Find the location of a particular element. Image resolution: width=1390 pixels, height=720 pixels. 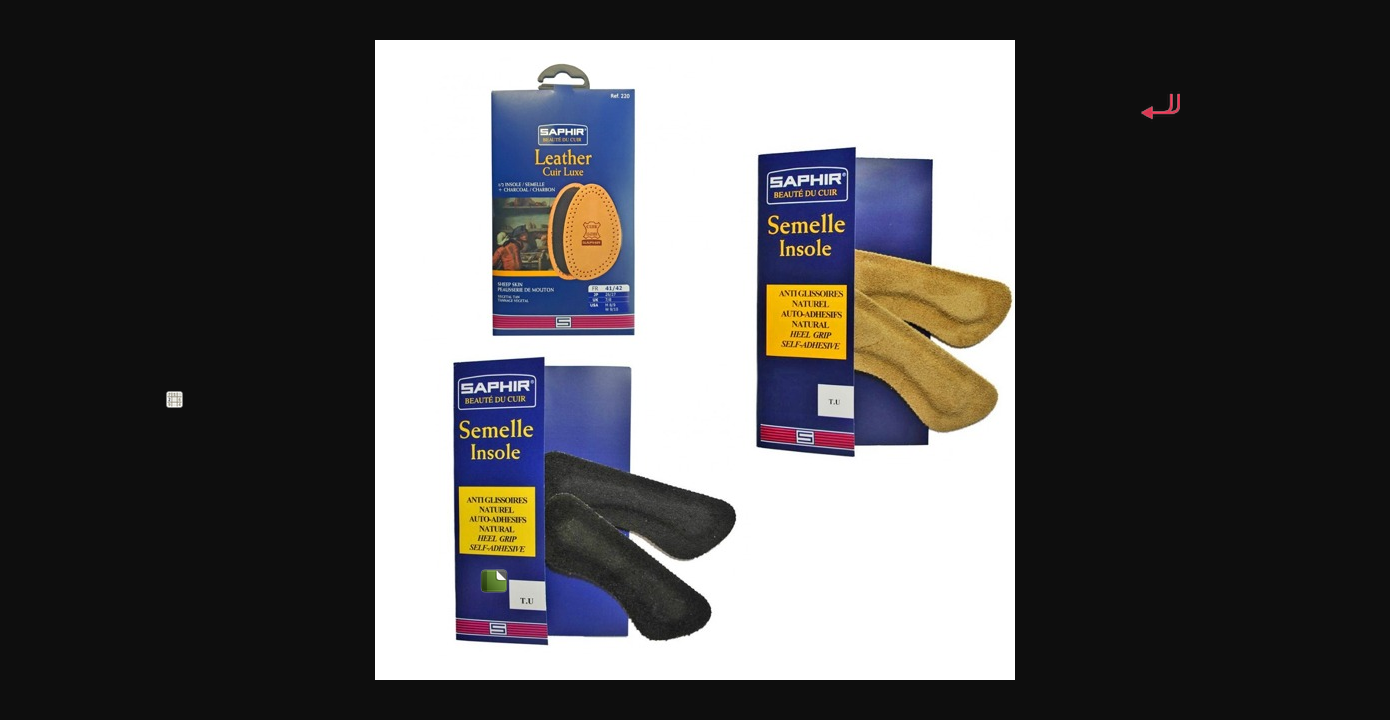

change desktop wallpaper settings is located at coordinates (494, 580).